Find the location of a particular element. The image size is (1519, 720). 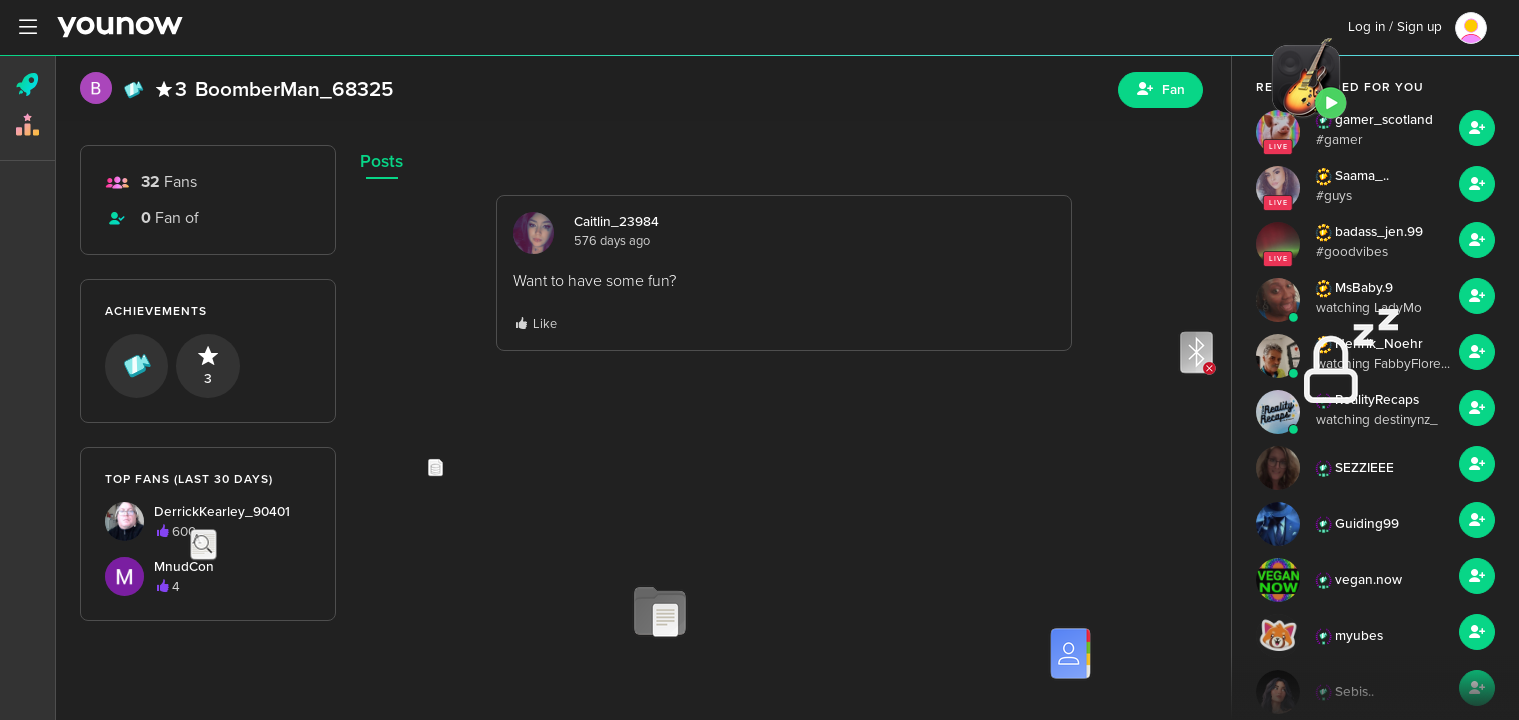

open an existing document or file is located at coordinates (660, 611).